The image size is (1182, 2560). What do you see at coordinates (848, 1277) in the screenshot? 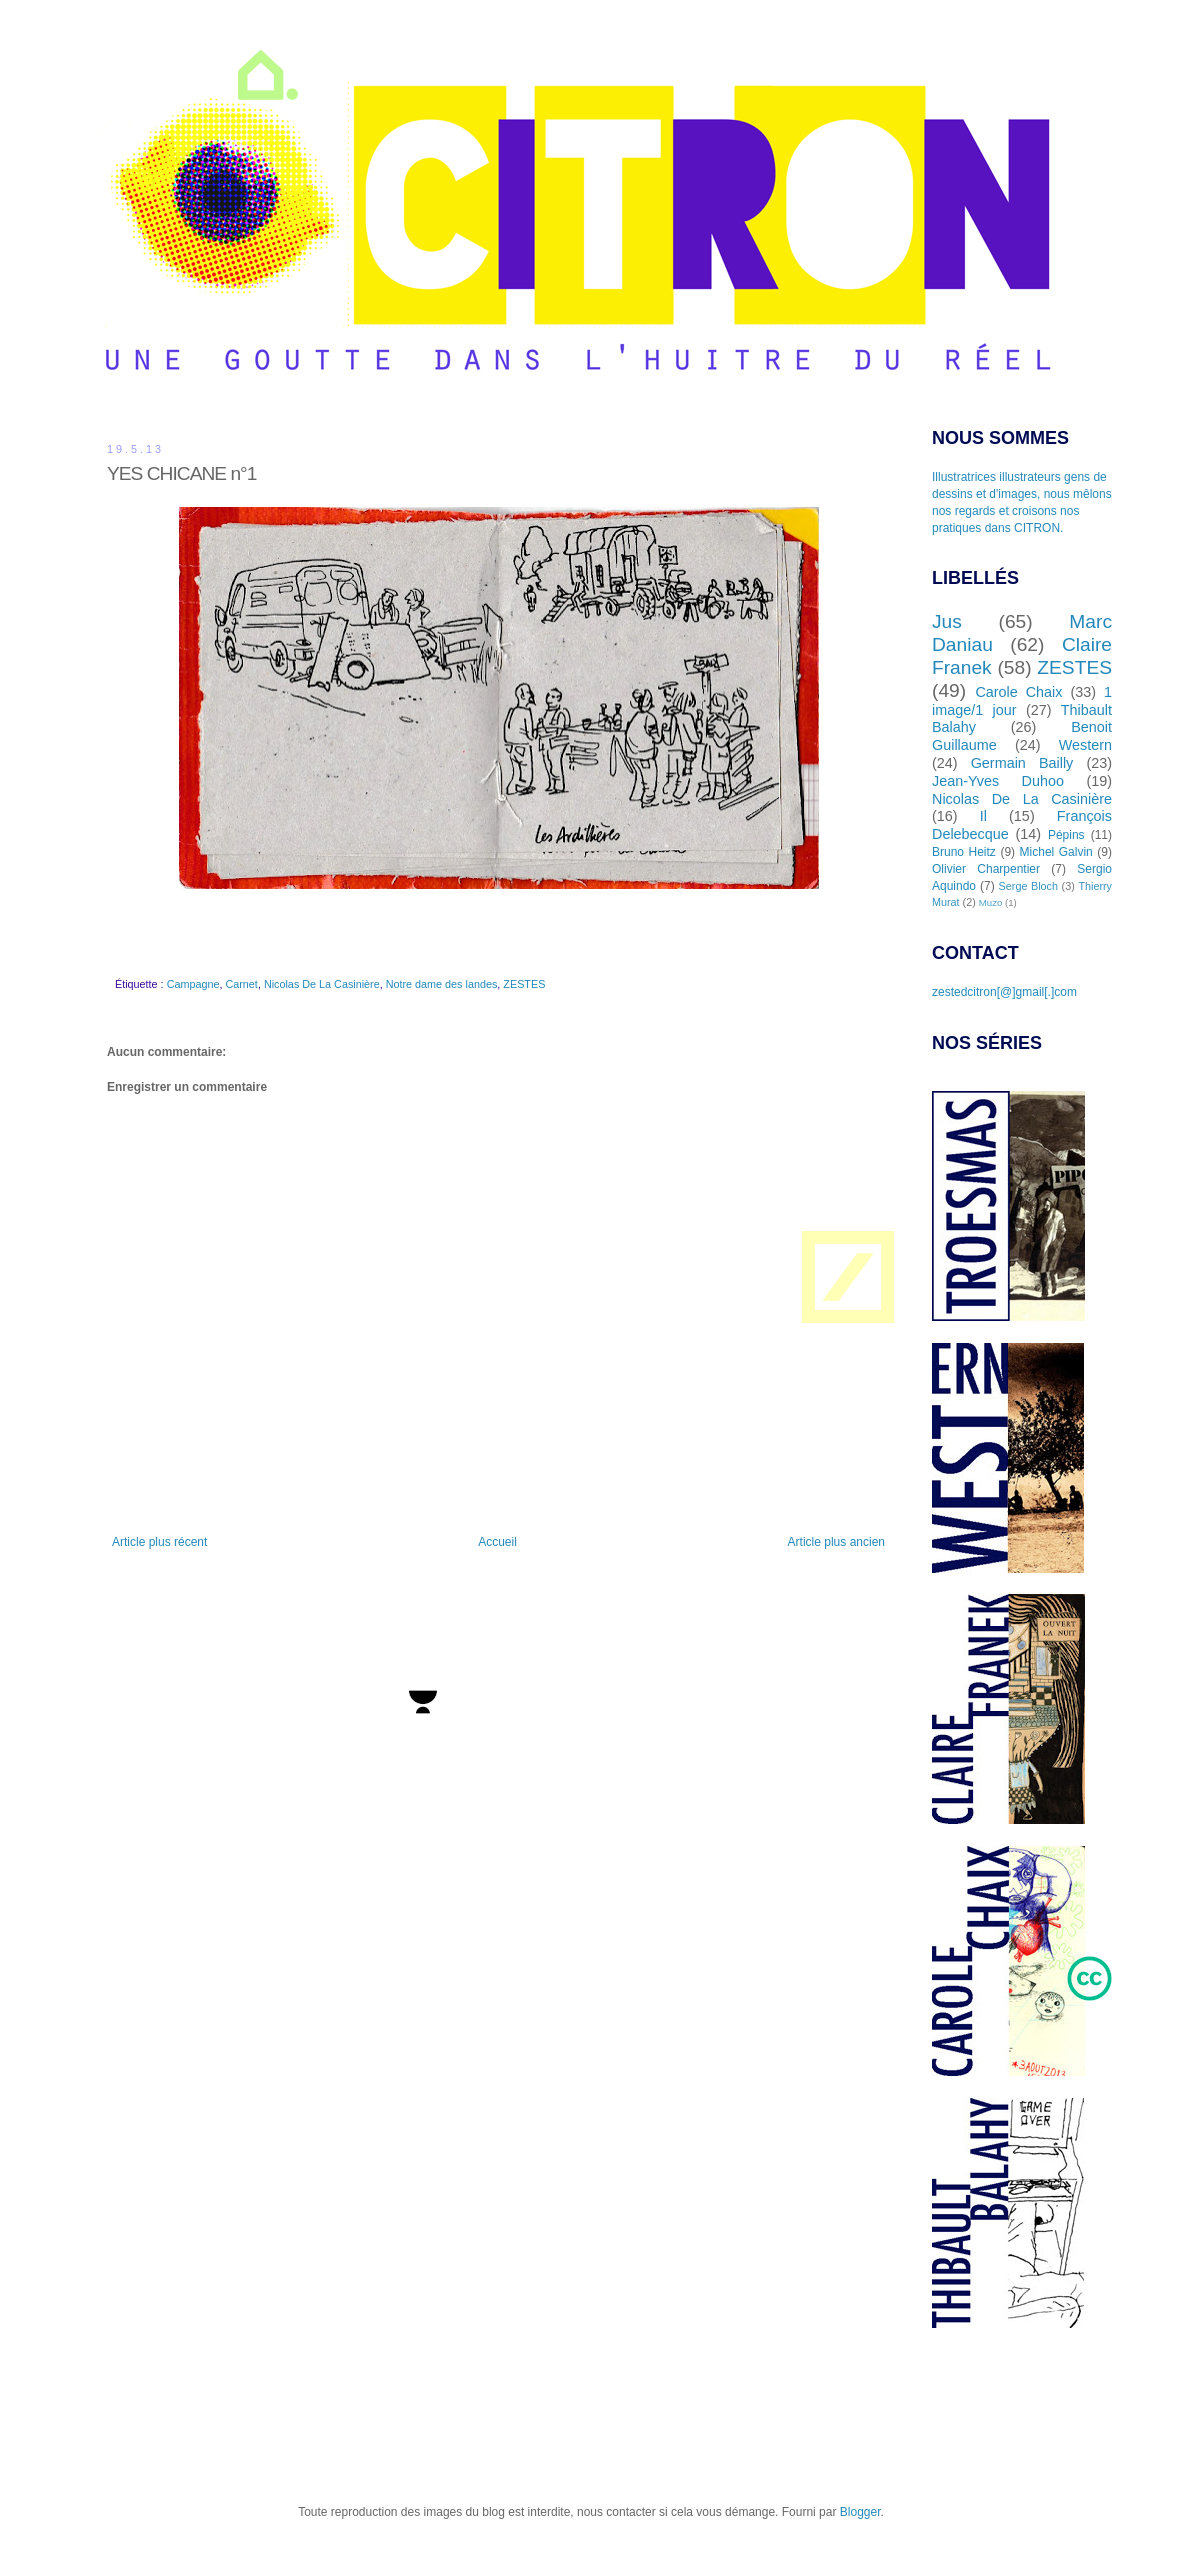
I see `access Deutsche Bank banking services` at bounding box center [848, 1277].